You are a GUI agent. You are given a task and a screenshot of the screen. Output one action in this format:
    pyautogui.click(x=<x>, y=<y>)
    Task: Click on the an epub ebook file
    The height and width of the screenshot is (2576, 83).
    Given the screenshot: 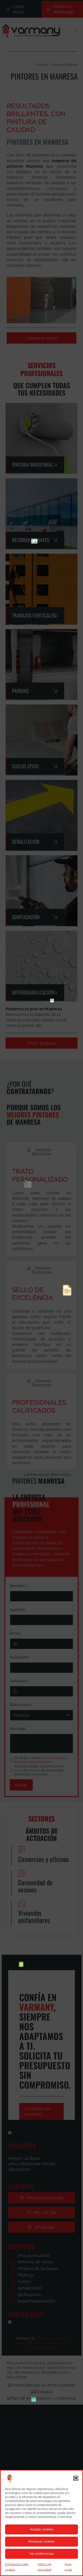 What is the action you would take?
    pyautogui.click(x=21, y=1964)
    